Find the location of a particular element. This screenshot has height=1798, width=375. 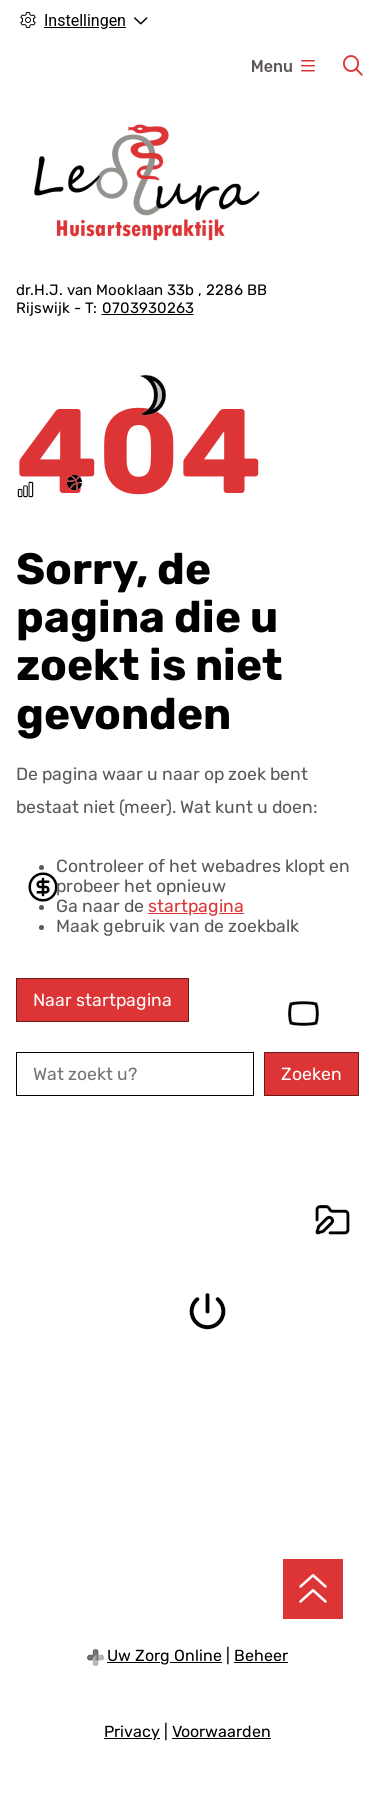

visit dribbble profile or portfolio is located at coordinates (74, 482).